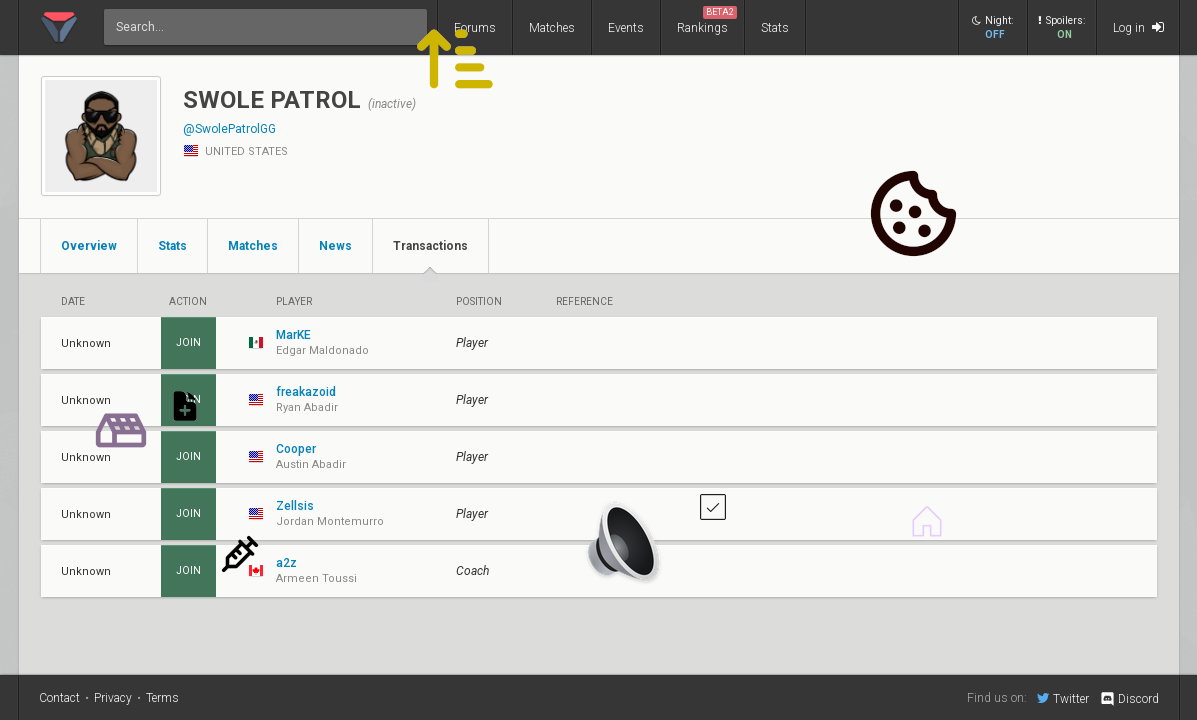  What do you see at coordinates (713, 507) in the screenshot?
I see `mark task as complete` at bounding box center [713, 507].